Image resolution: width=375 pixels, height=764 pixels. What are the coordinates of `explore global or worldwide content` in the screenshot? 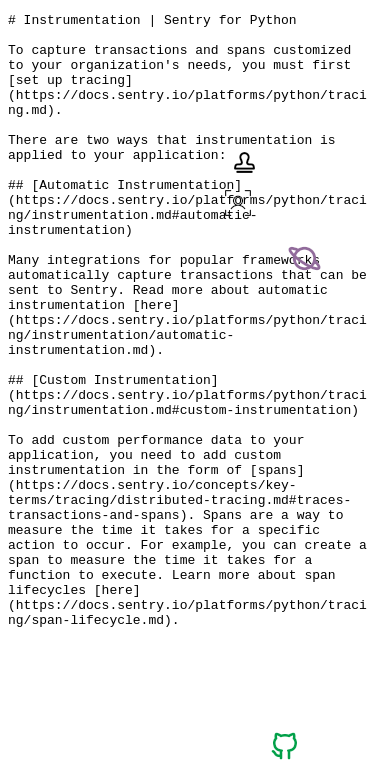 It's located at (304, 258).